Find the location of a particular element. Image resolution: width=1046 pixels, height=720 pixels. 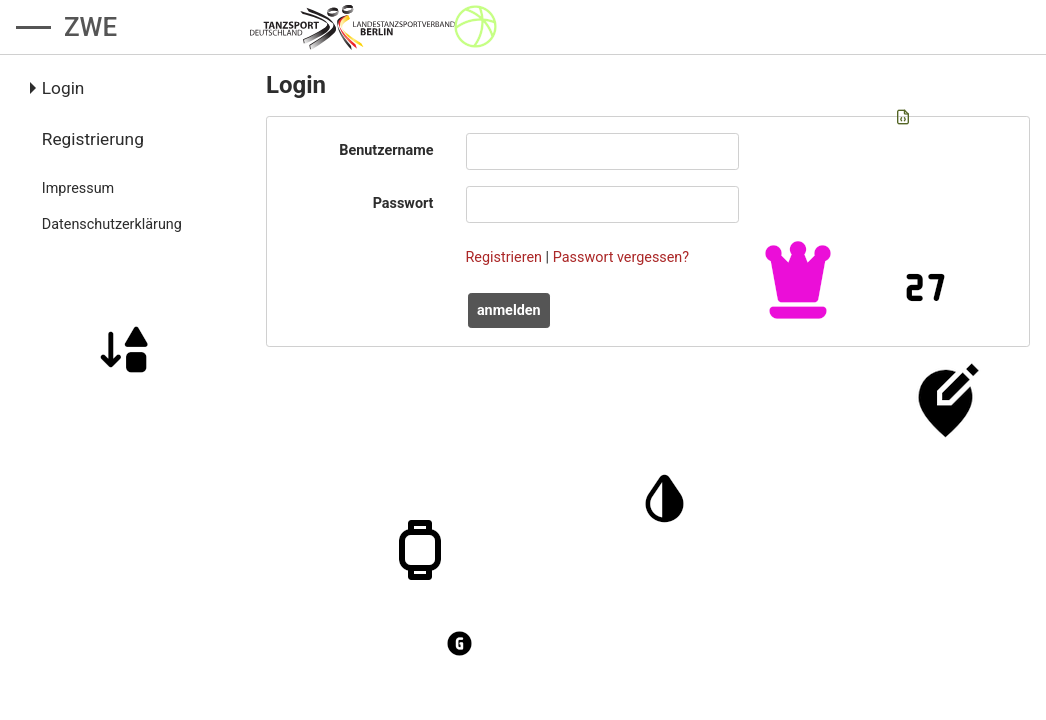

select queen piece in chess game is located at coordinates (798, 282).